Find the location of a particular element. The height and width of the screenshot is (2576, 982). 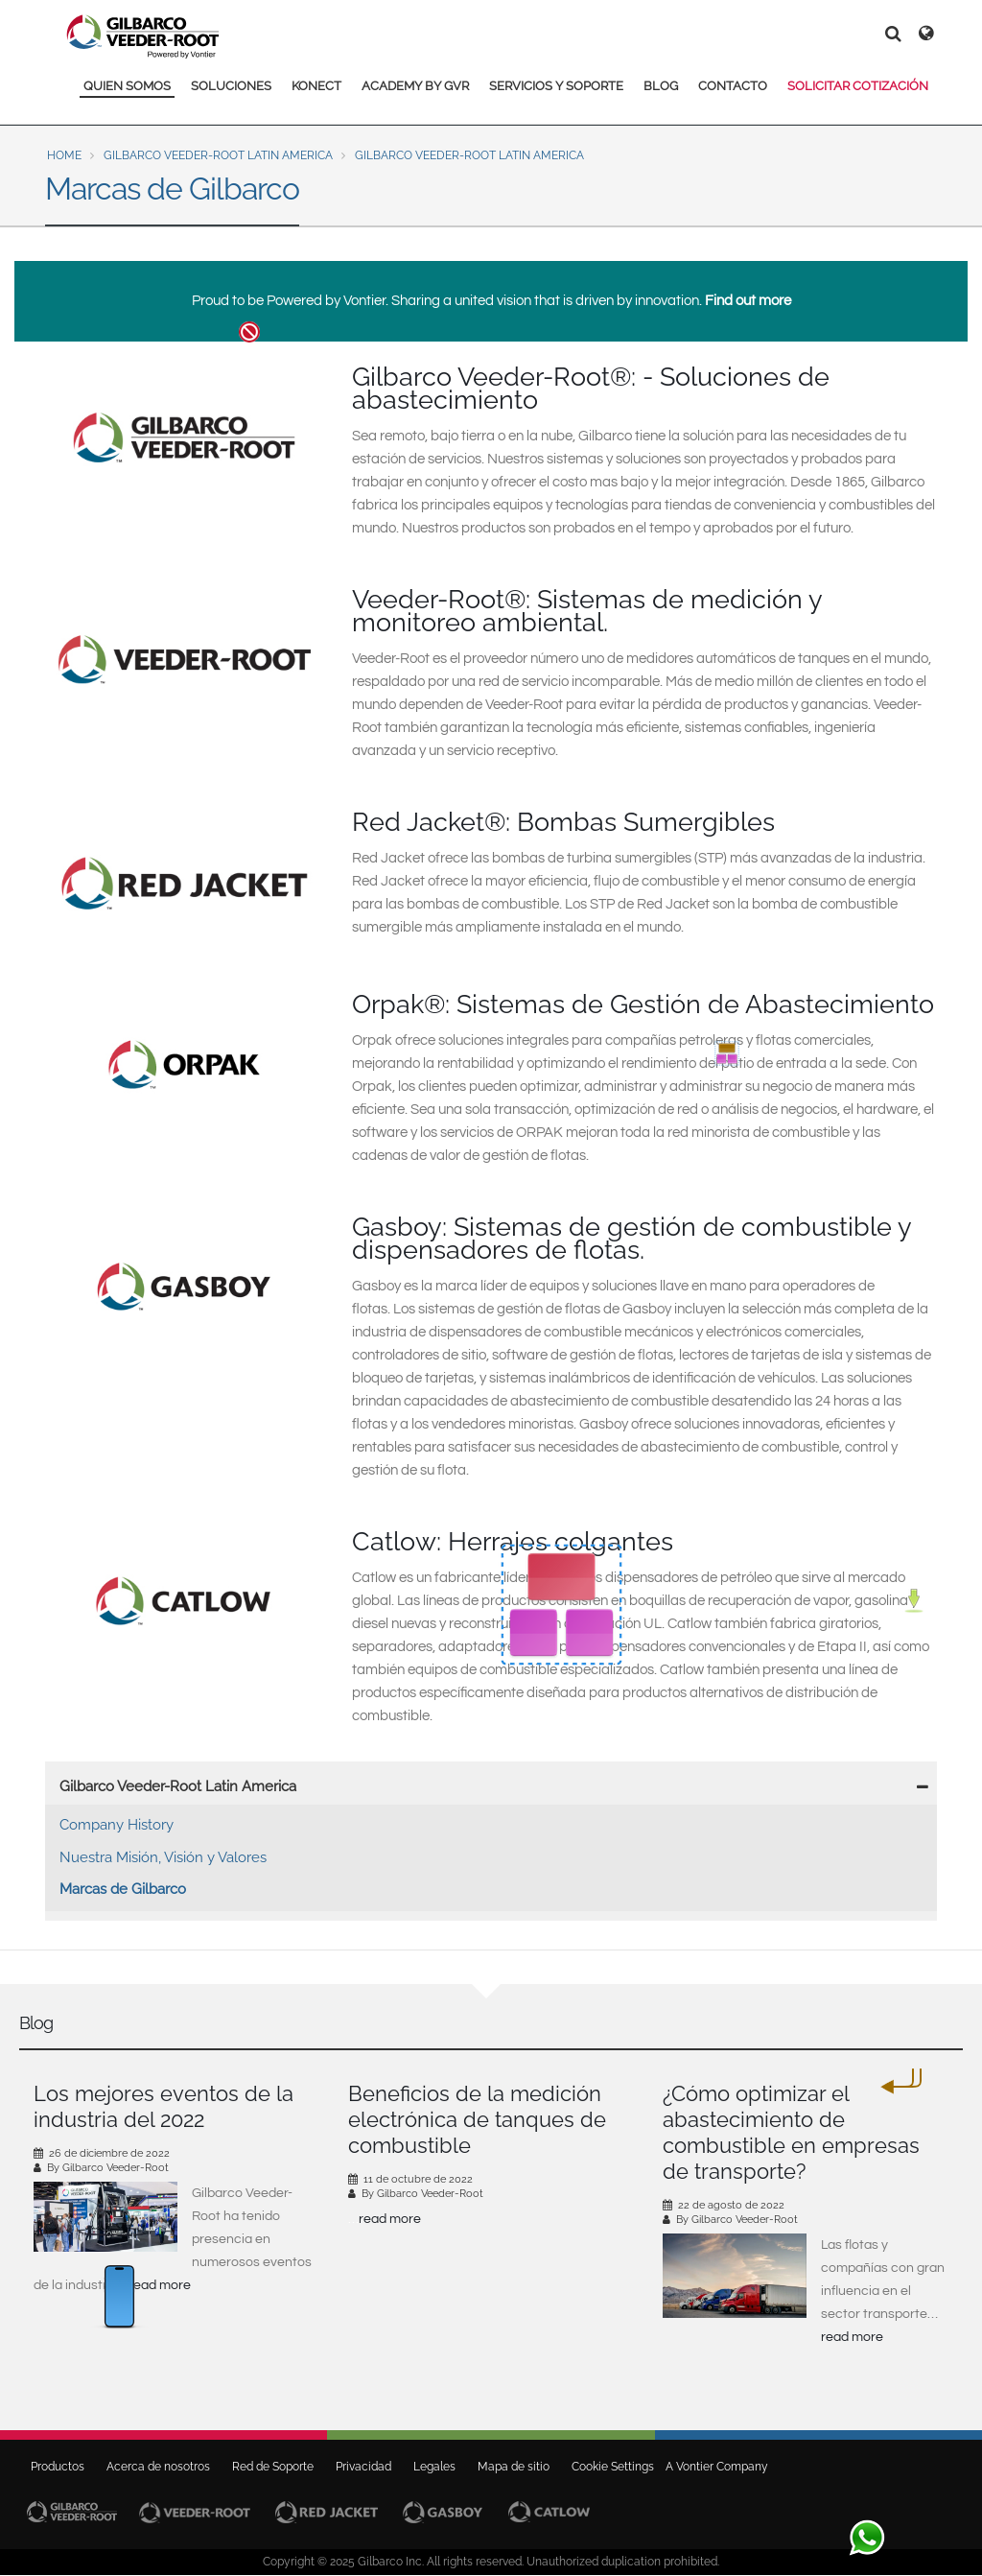

reply to all recipients of an email is located at coordinates (900, 2078).